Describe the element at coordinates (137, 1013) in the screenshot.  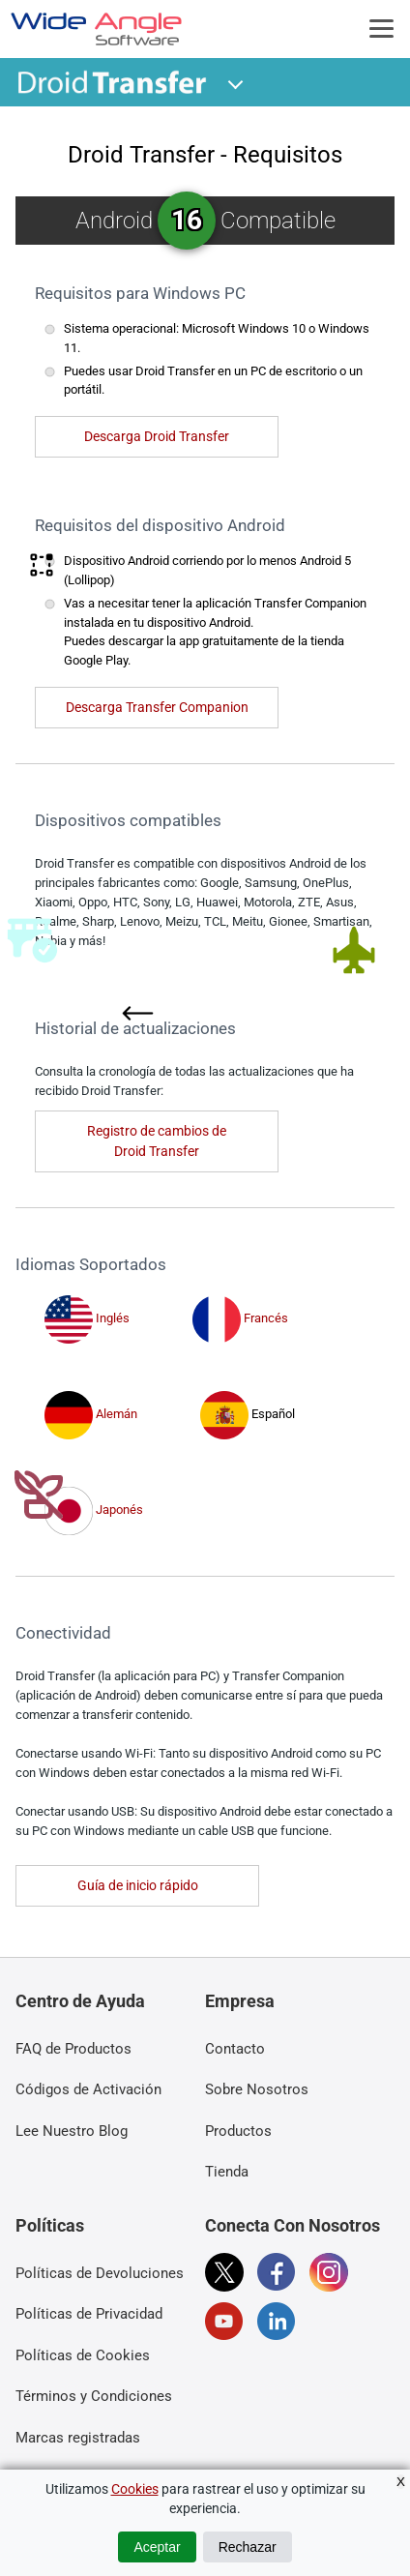
I see `go back to the previous page` at that location.